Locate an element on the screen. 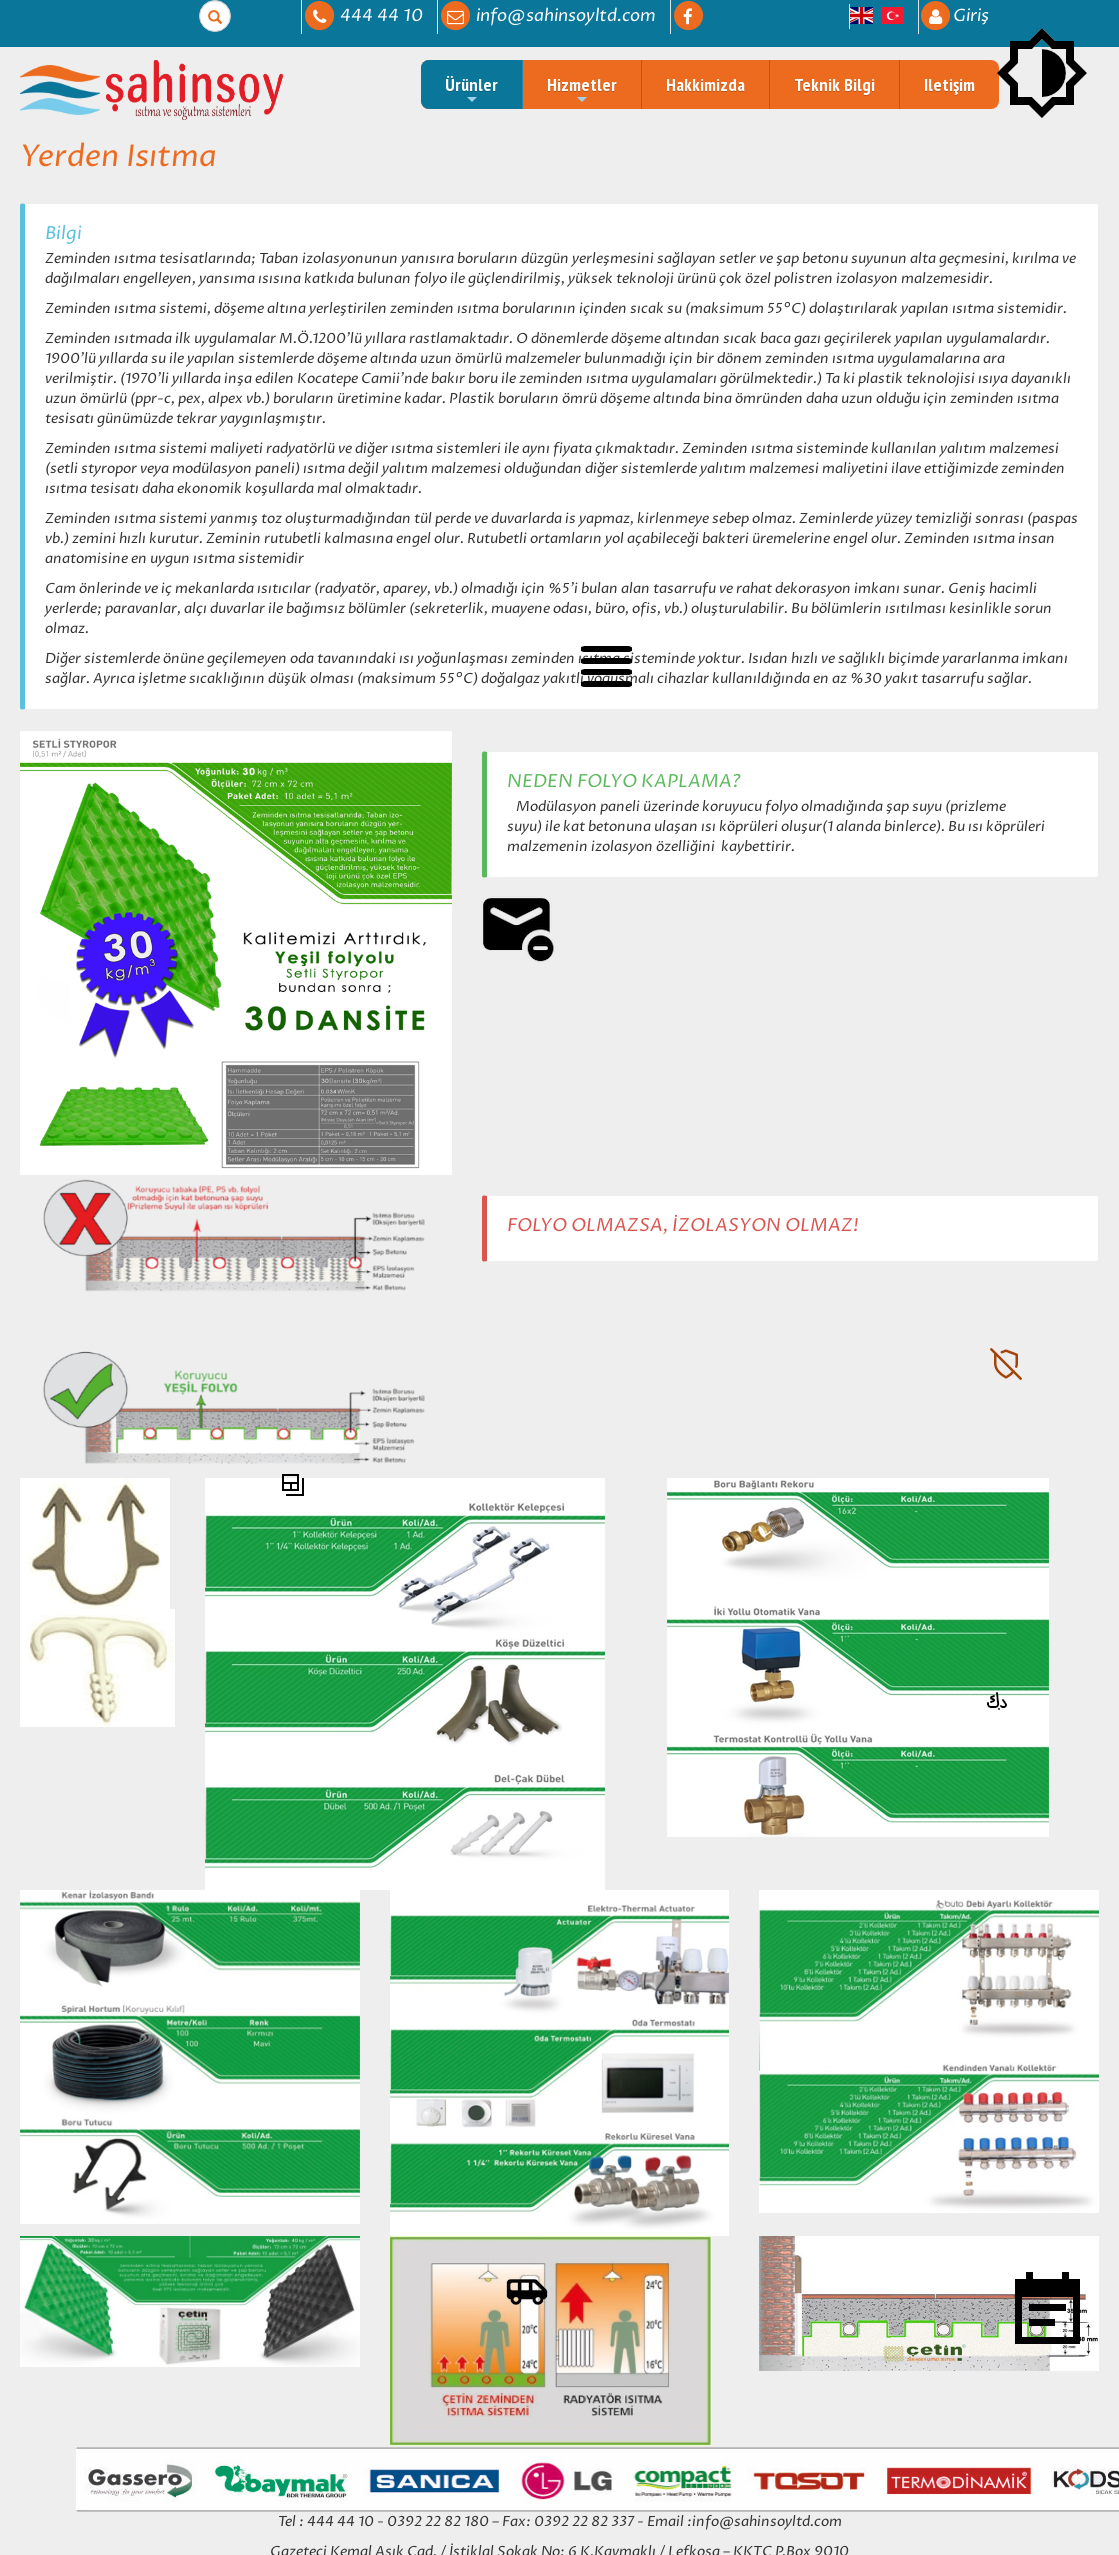 This screenshot has width=1119, height=2555. adjust screen brightness level is located at coordinates (1042, 73).